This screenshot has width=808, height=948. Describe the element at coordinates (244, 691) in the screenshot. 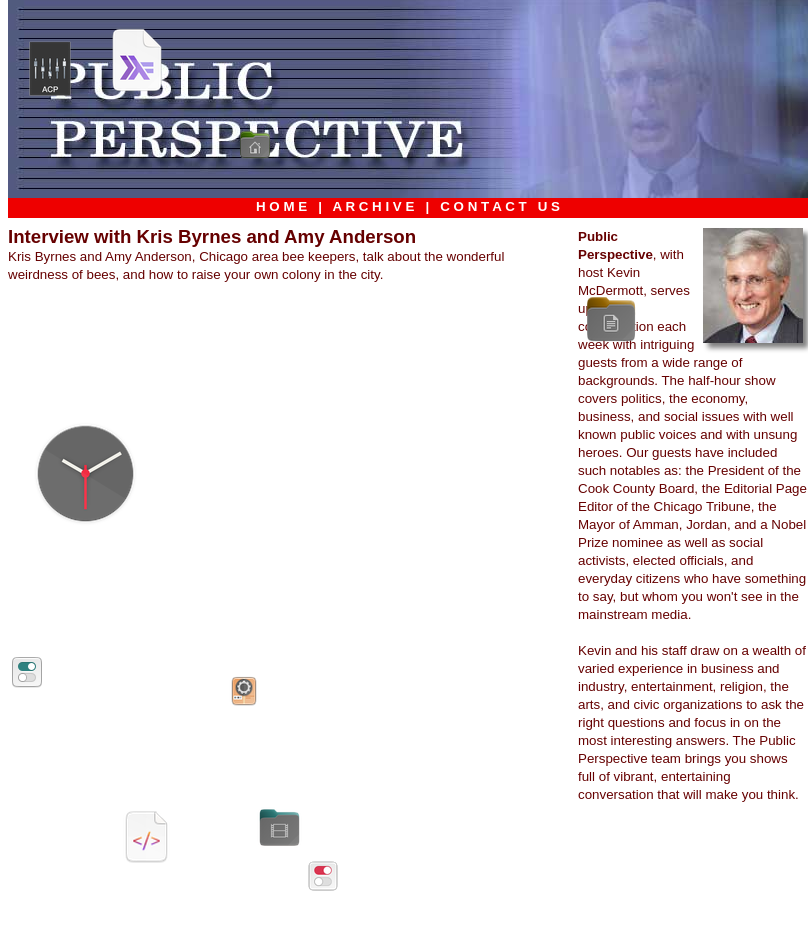

I see `indicates package manager is processing updates` at that location.